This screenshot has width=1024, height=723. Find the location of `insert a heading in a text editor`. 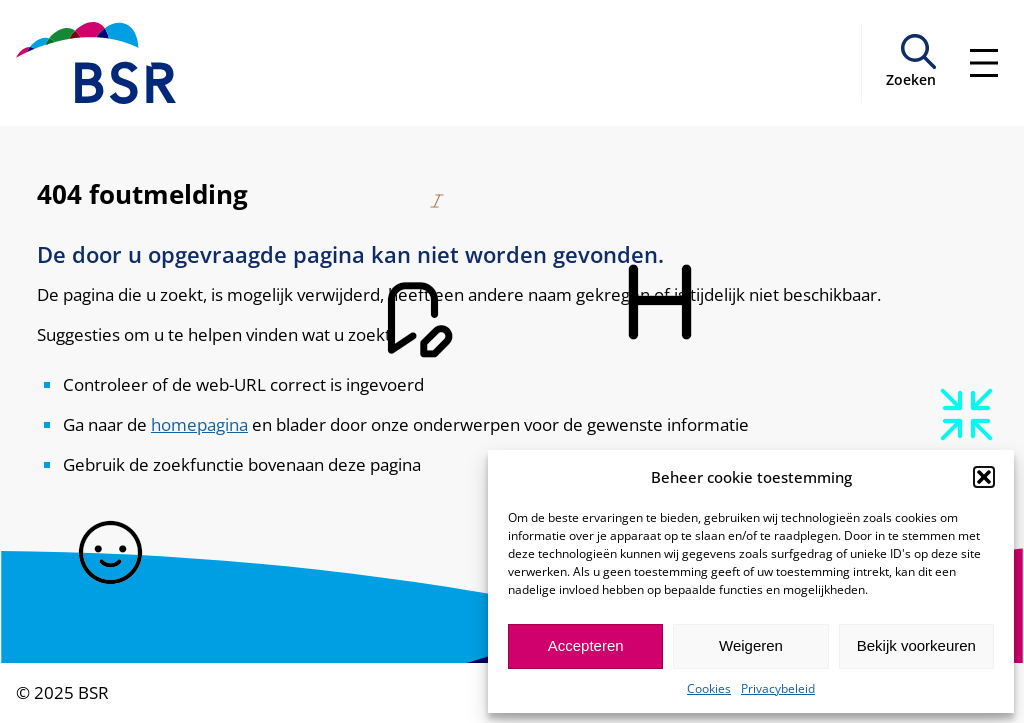

insert a heading in a text editor is located at coordinates (660, 302).